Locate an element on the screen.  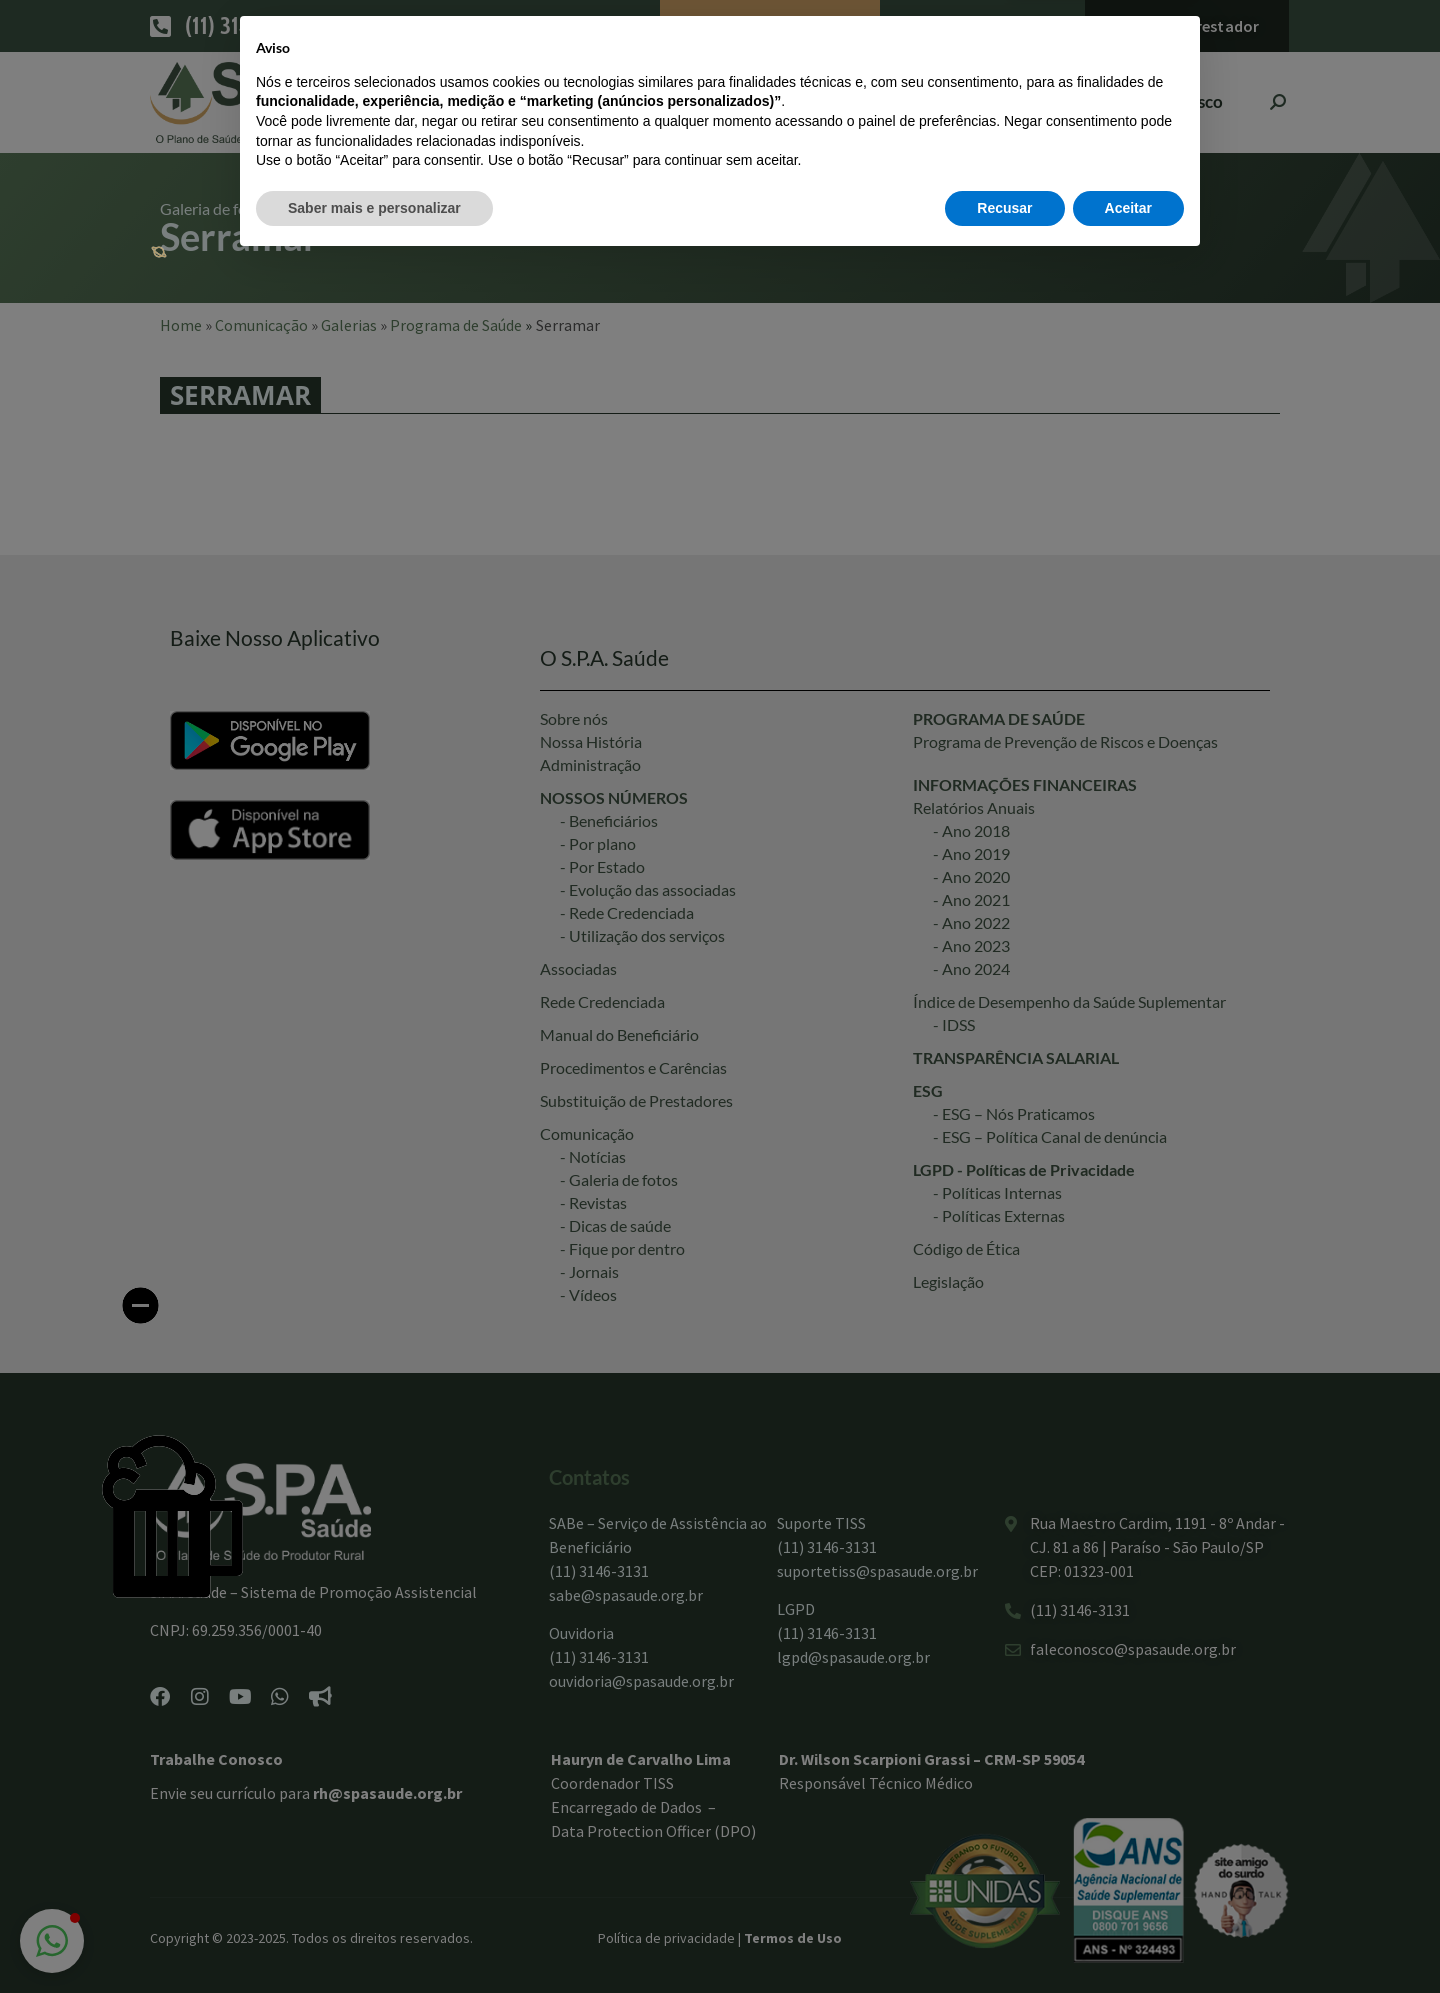
remove an item from a list is located at coordinates (140, 1305).